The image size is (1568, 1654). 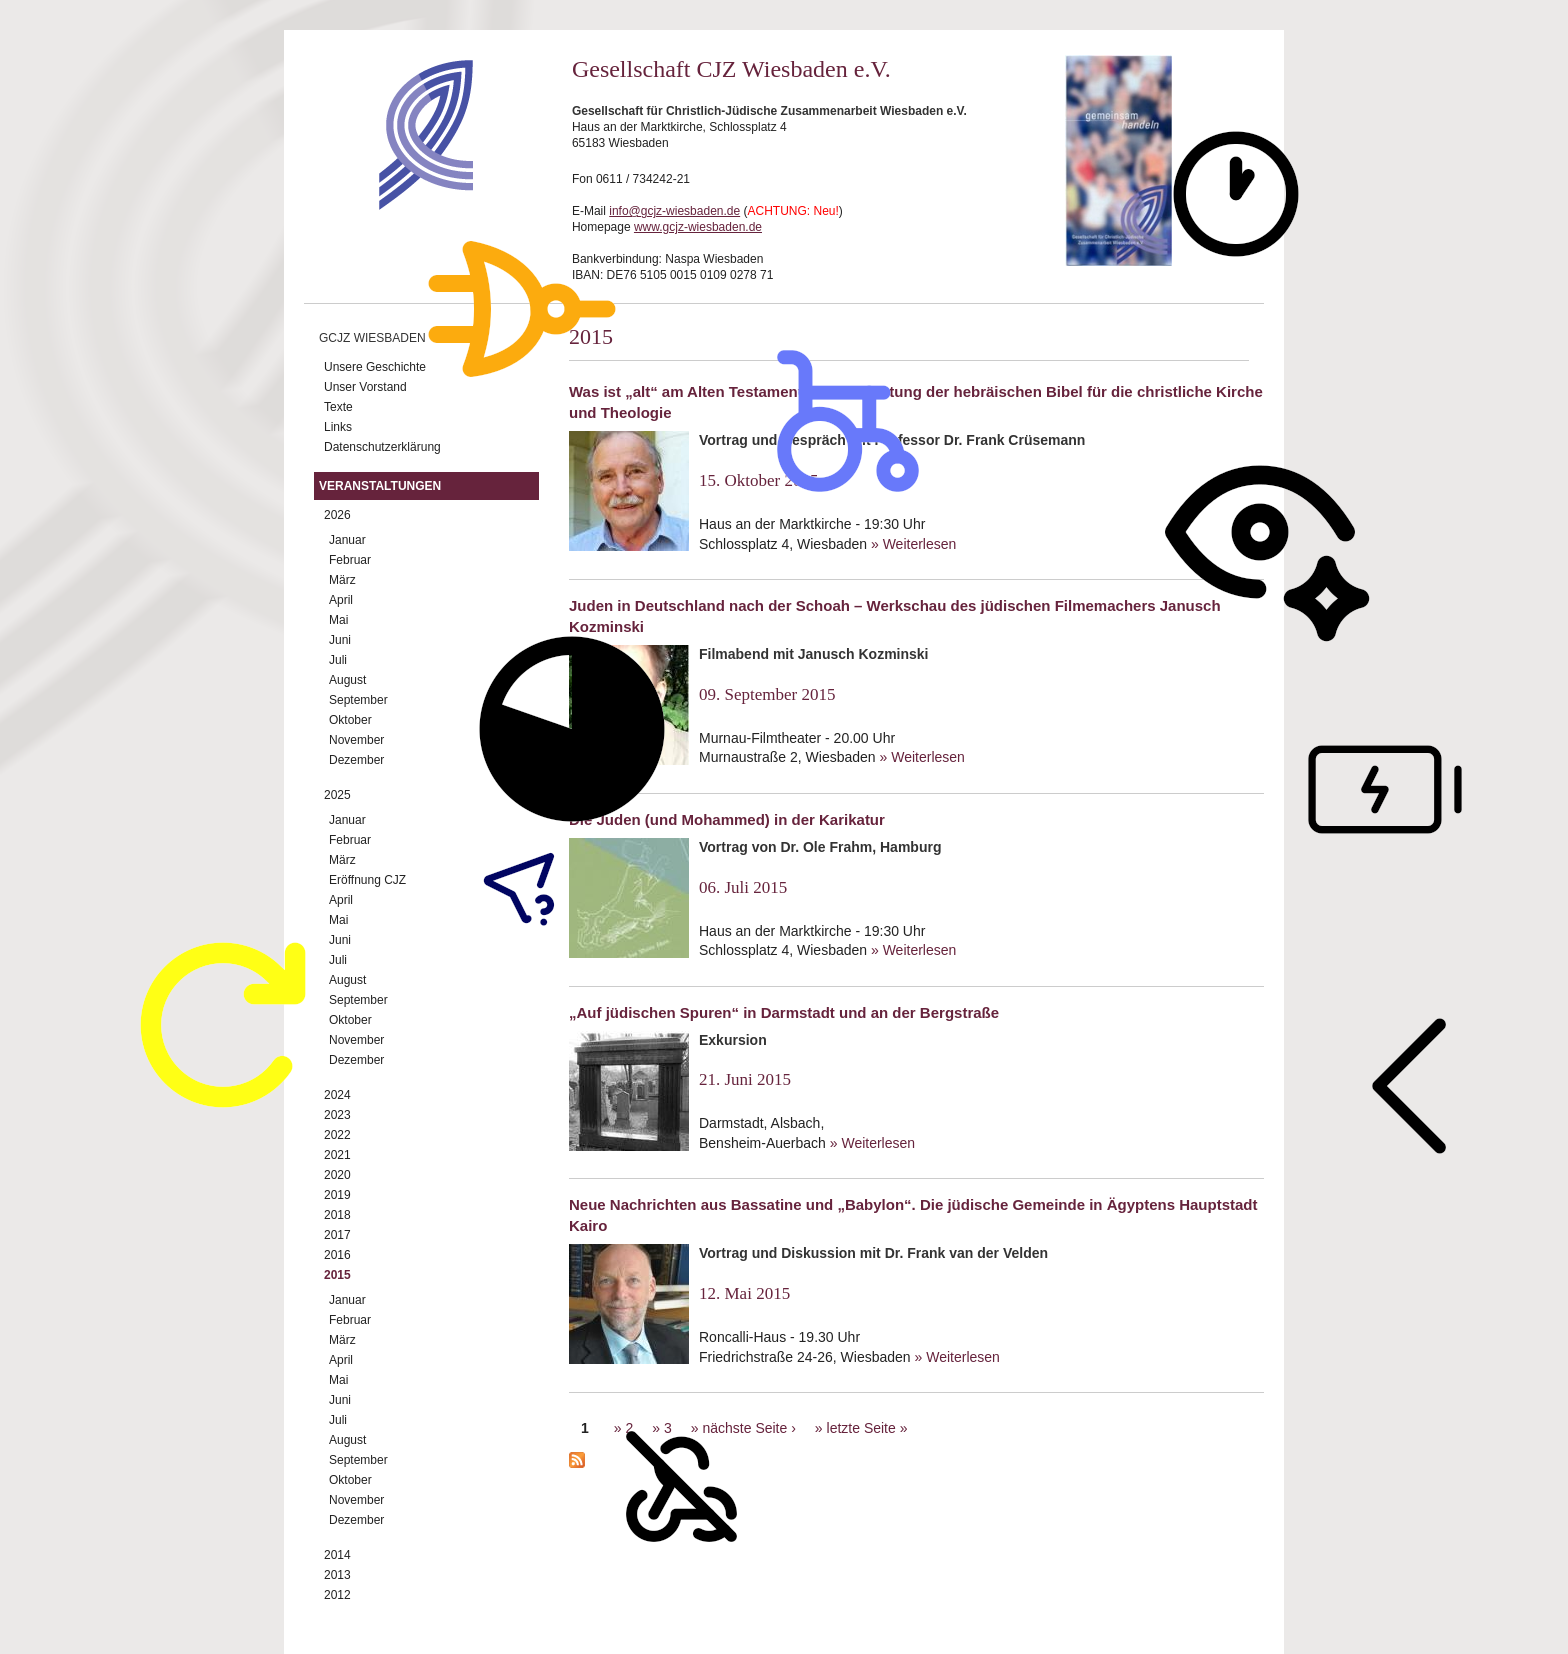 I want to click on indicates the current time is 1 o'clock, so click(x=1236, y=194).